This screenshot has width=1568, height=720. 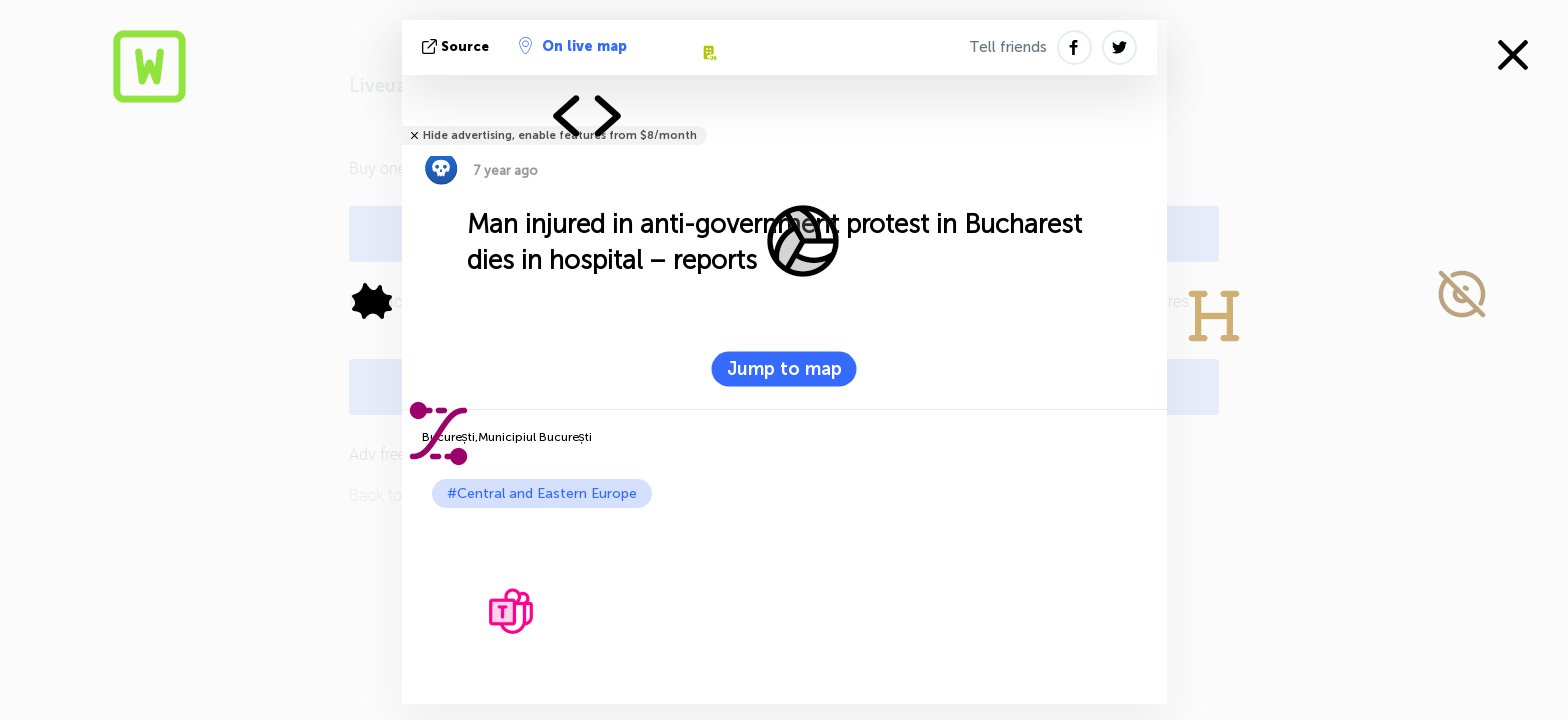 What do you see at coordinates (511, 612) in the screenshot?
I see `open microsoft teams` at bounding box center [511, 612].